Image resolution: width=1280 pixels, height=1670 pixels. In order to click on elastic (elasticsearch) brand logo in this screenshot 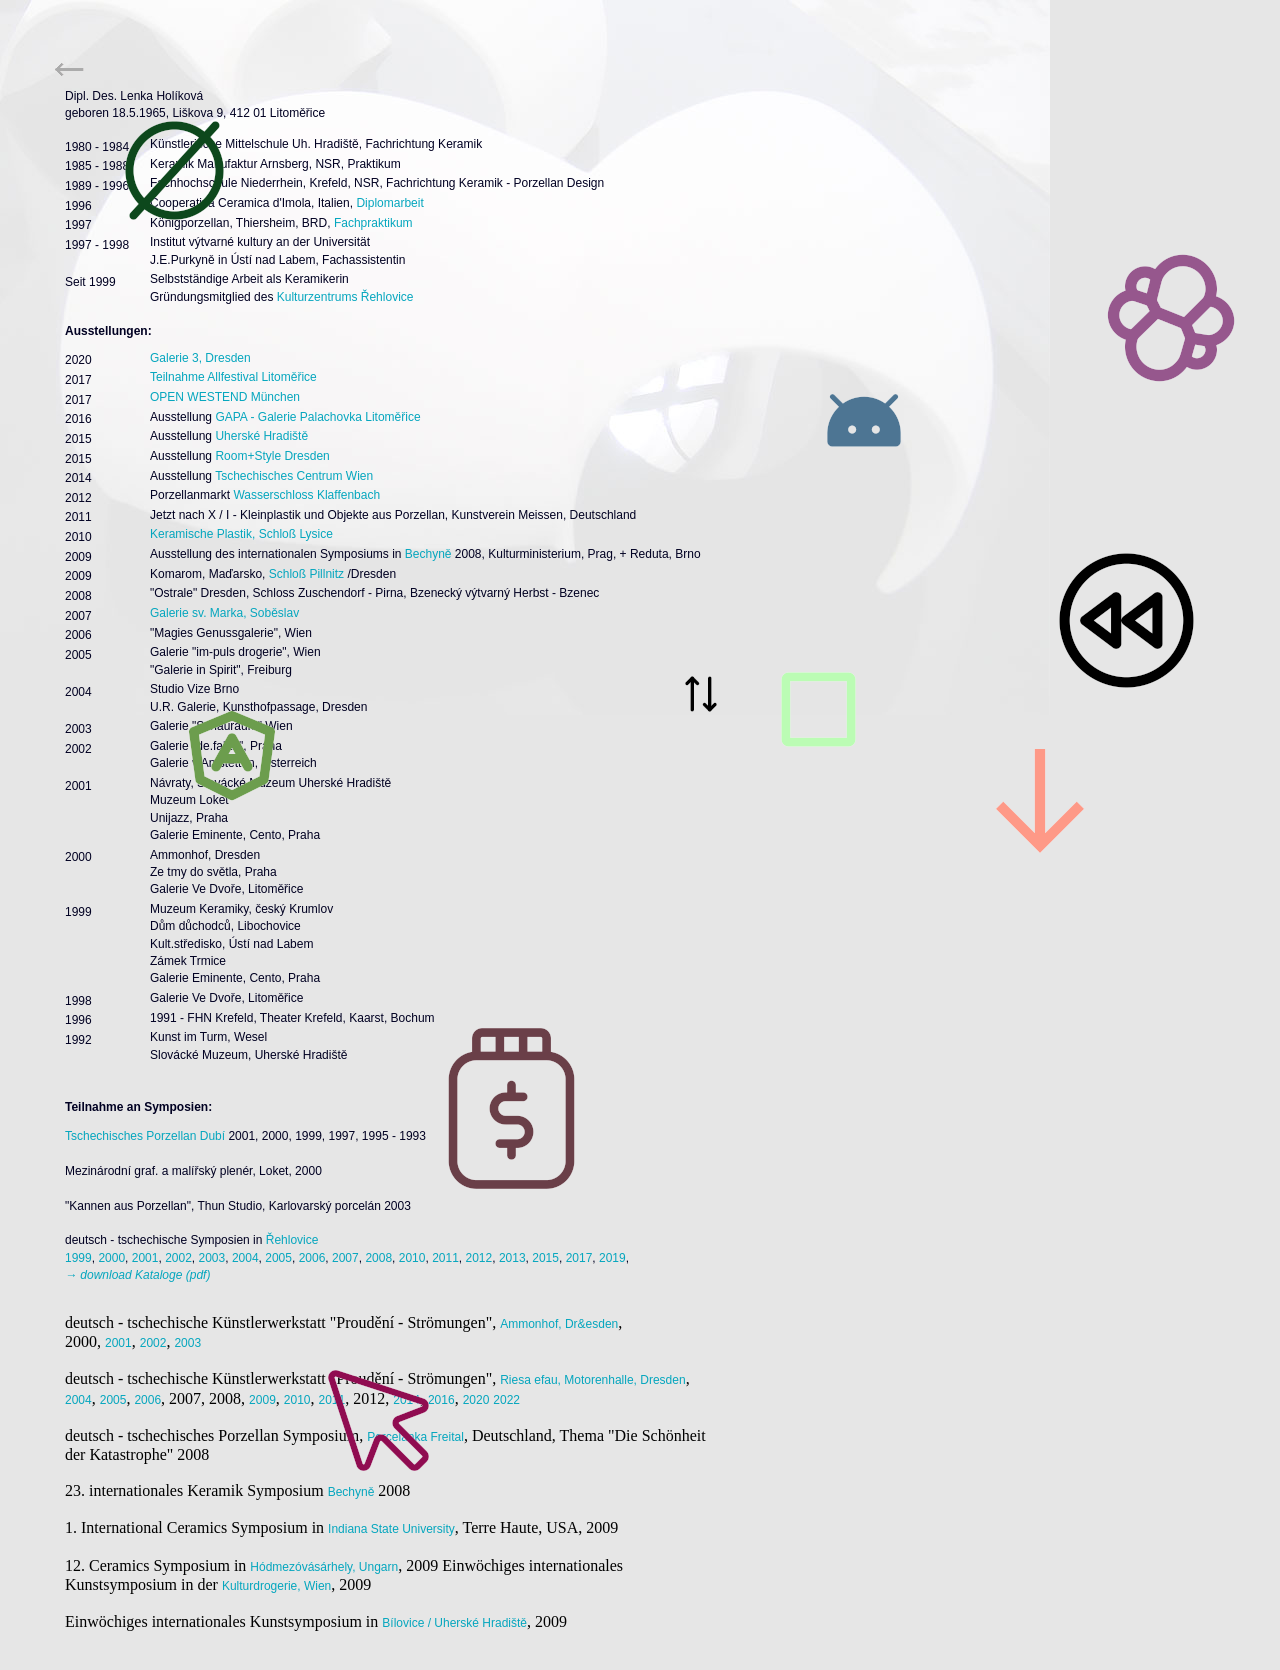, I will do `click(1171, 318)`.